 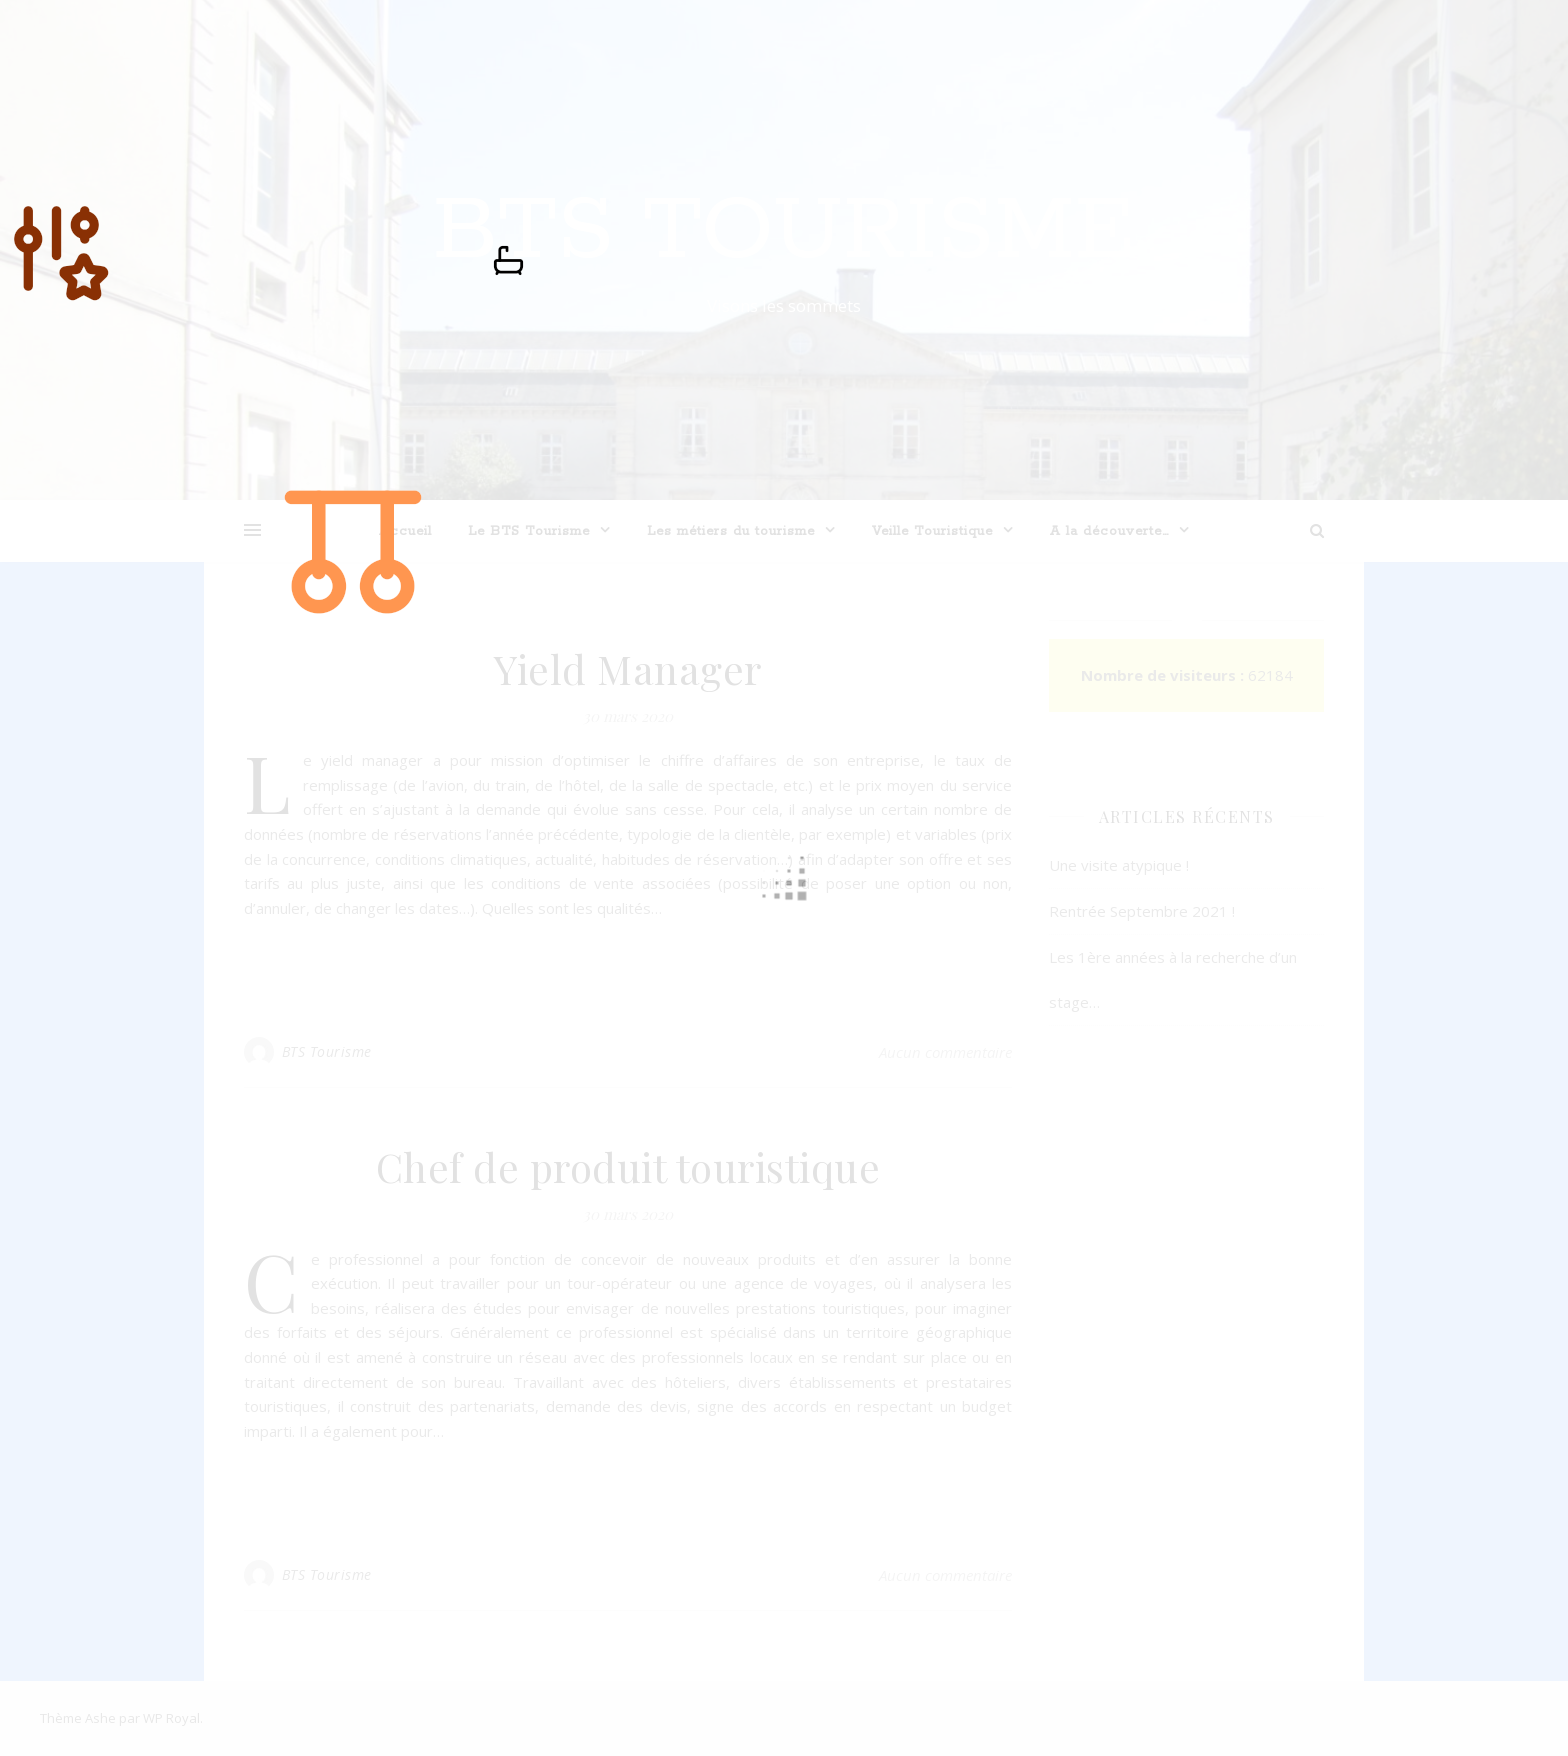 I want to click on indicates bathroom amenities available, so click(x=508, y=260).